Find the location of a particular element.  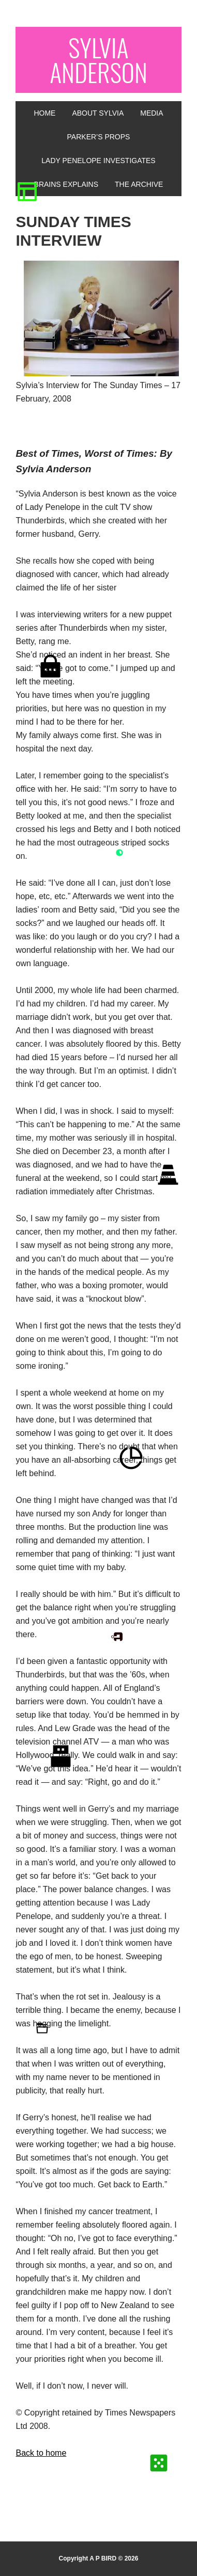

view analytics or statistics is located at coordinates (131, 1458).